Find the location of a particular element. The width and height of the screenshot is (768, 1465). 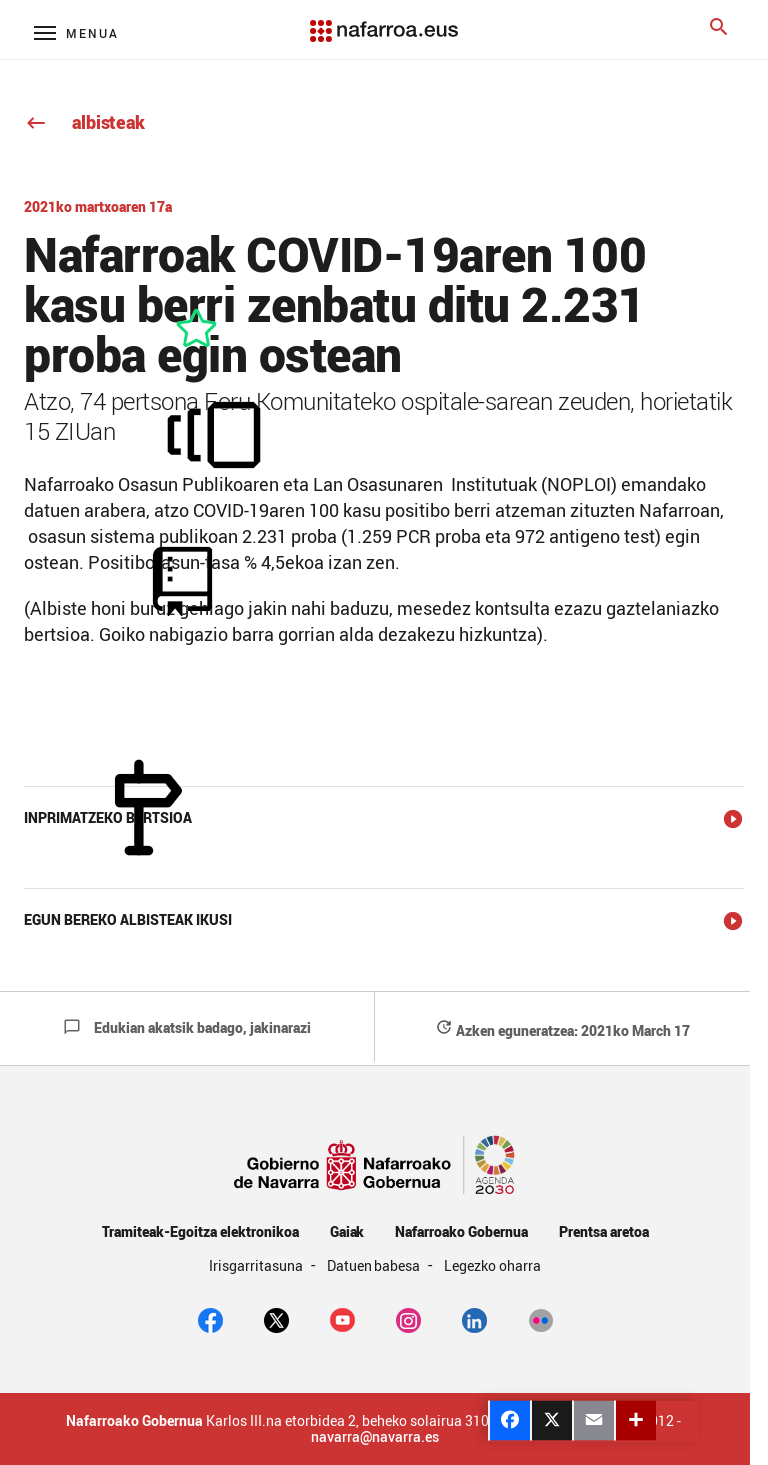

add to favorites is located at coordinates (196, 328).